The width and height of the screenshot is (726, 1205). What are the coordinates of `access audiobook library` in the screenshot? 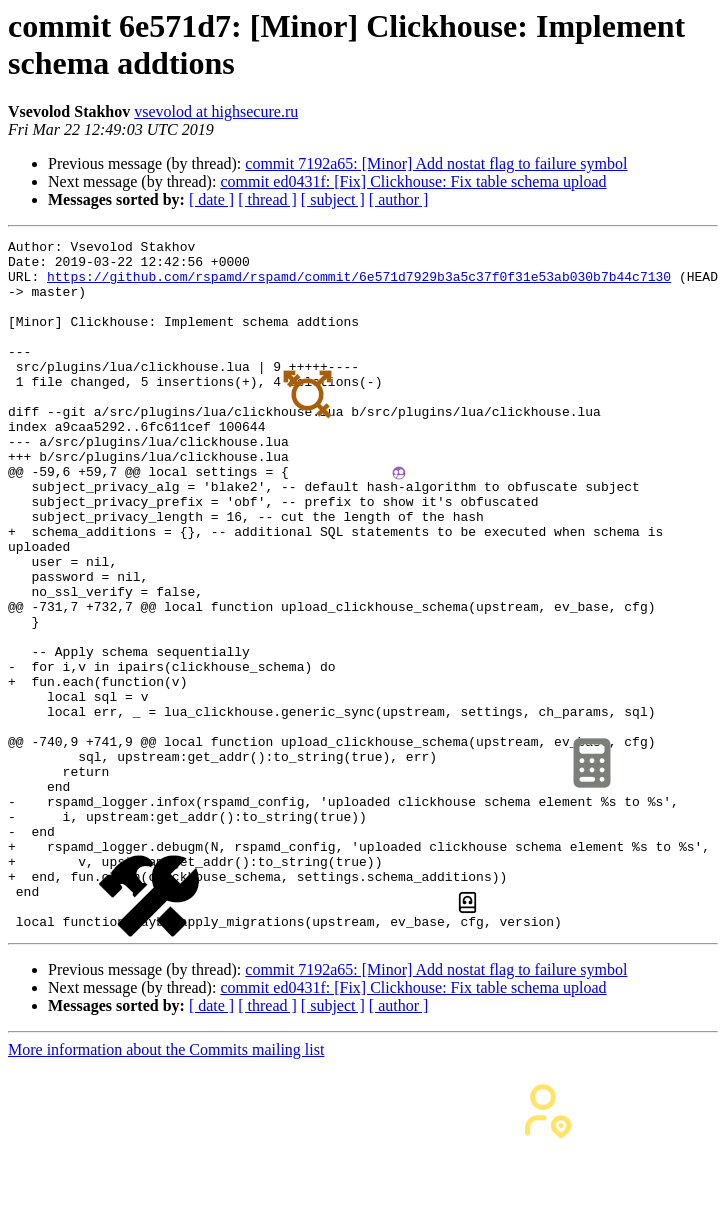 It's located at (467, 902).